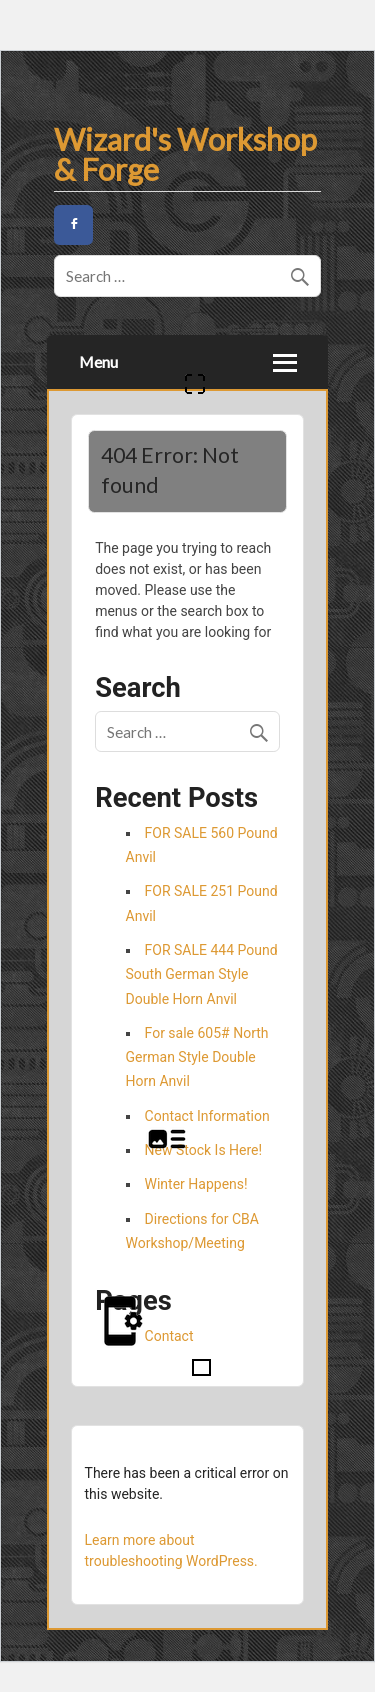 This screenshot has width=375, height=1692. What do you see at coordinates (167, 1139) in the screenshot?
I see `view media with text description` at bounding box center [167, 1139].